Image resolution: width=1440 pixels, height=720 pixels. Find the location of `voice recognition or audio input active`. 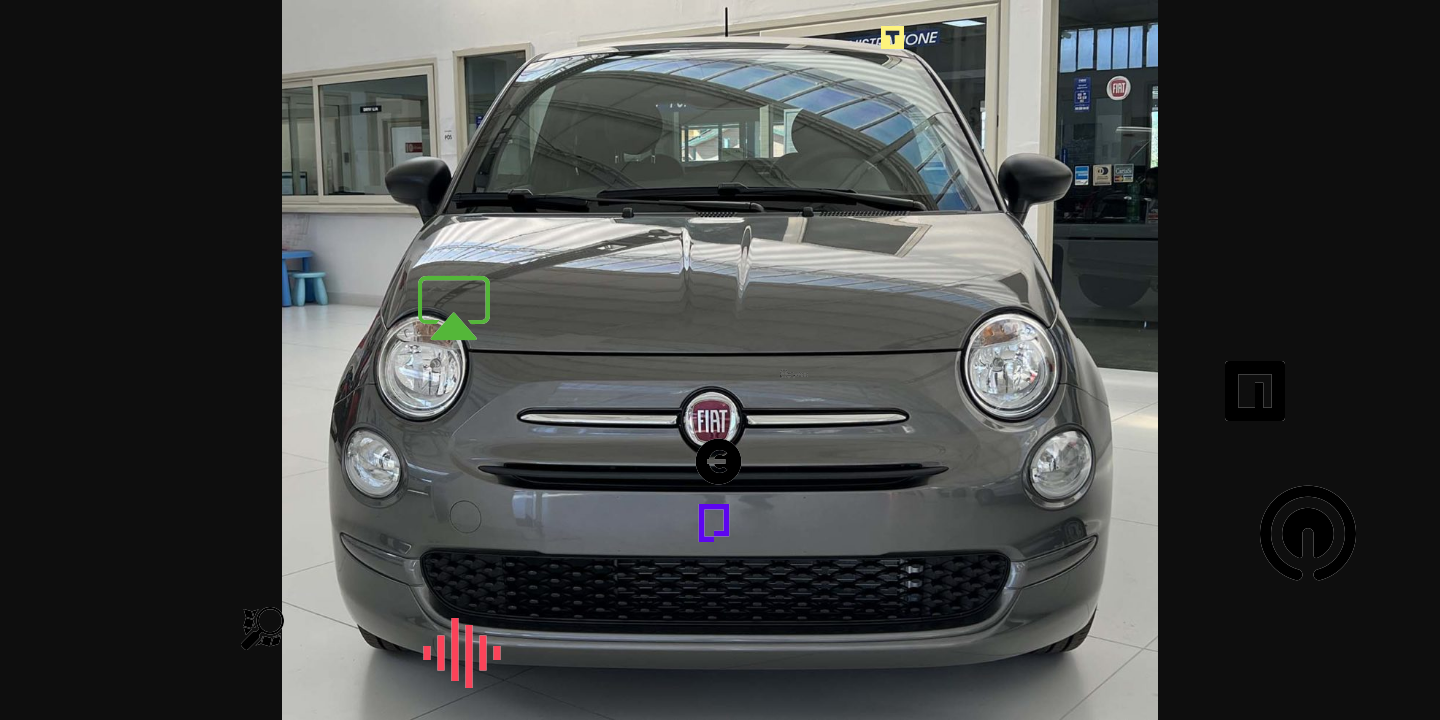

voice recognition or audio input active is located at coordinates (462, 653).